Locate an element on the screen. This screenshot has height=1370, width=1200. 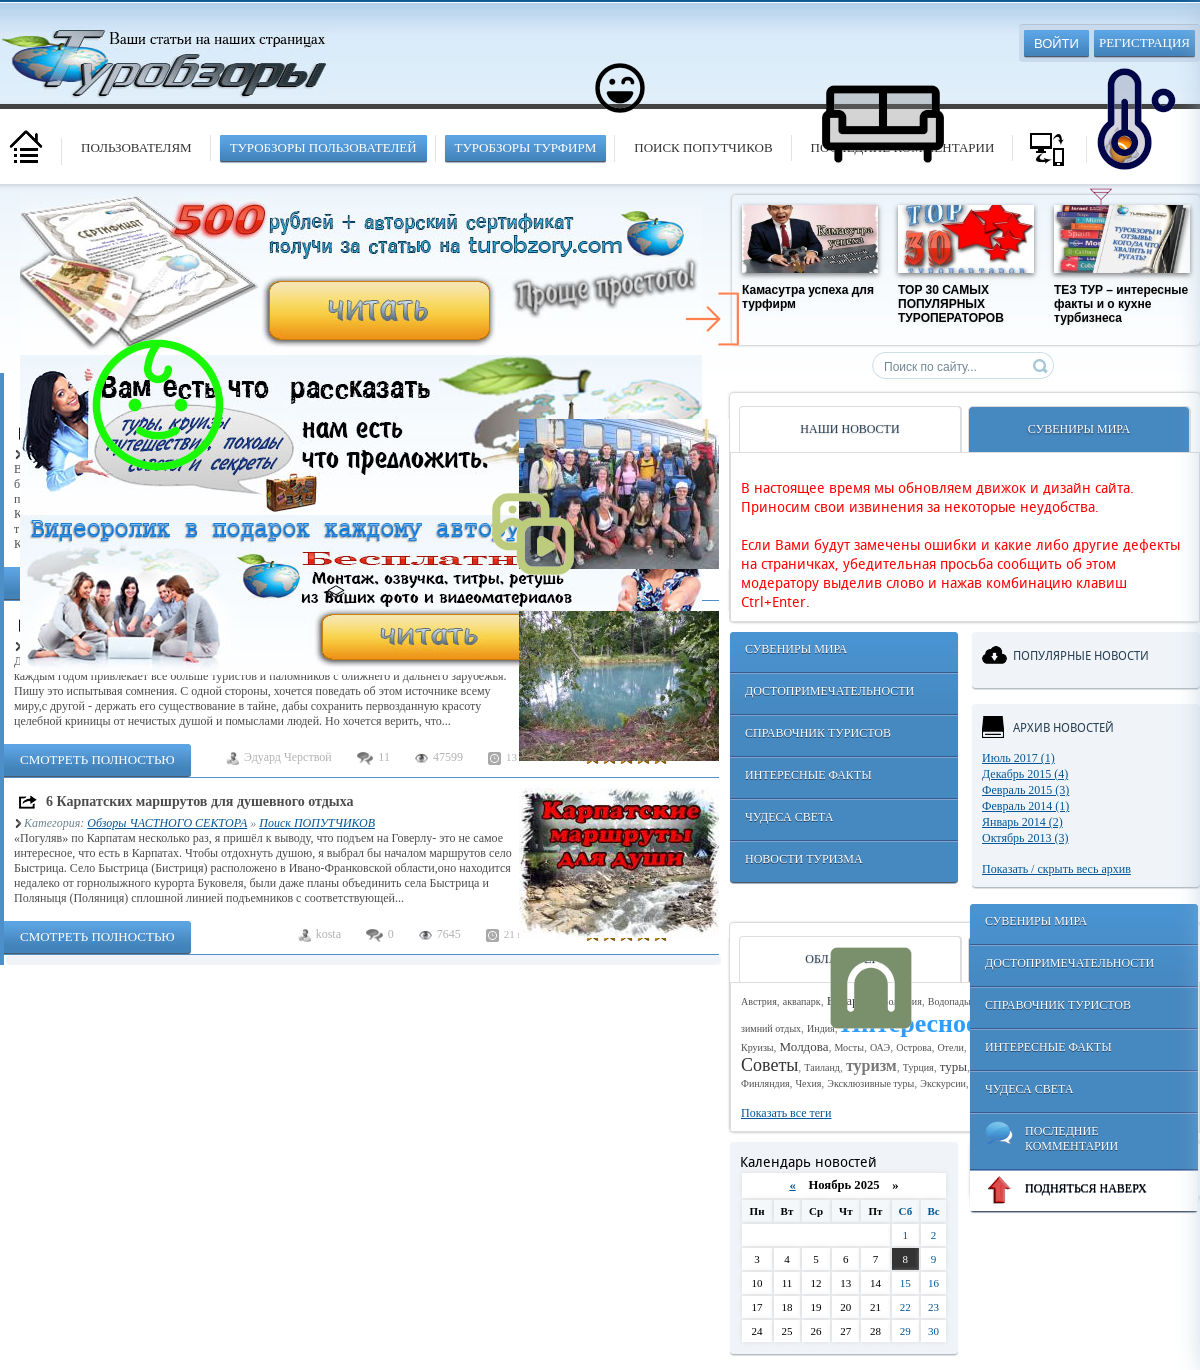
view layers or stacked content is located at coordinates (336, 592).